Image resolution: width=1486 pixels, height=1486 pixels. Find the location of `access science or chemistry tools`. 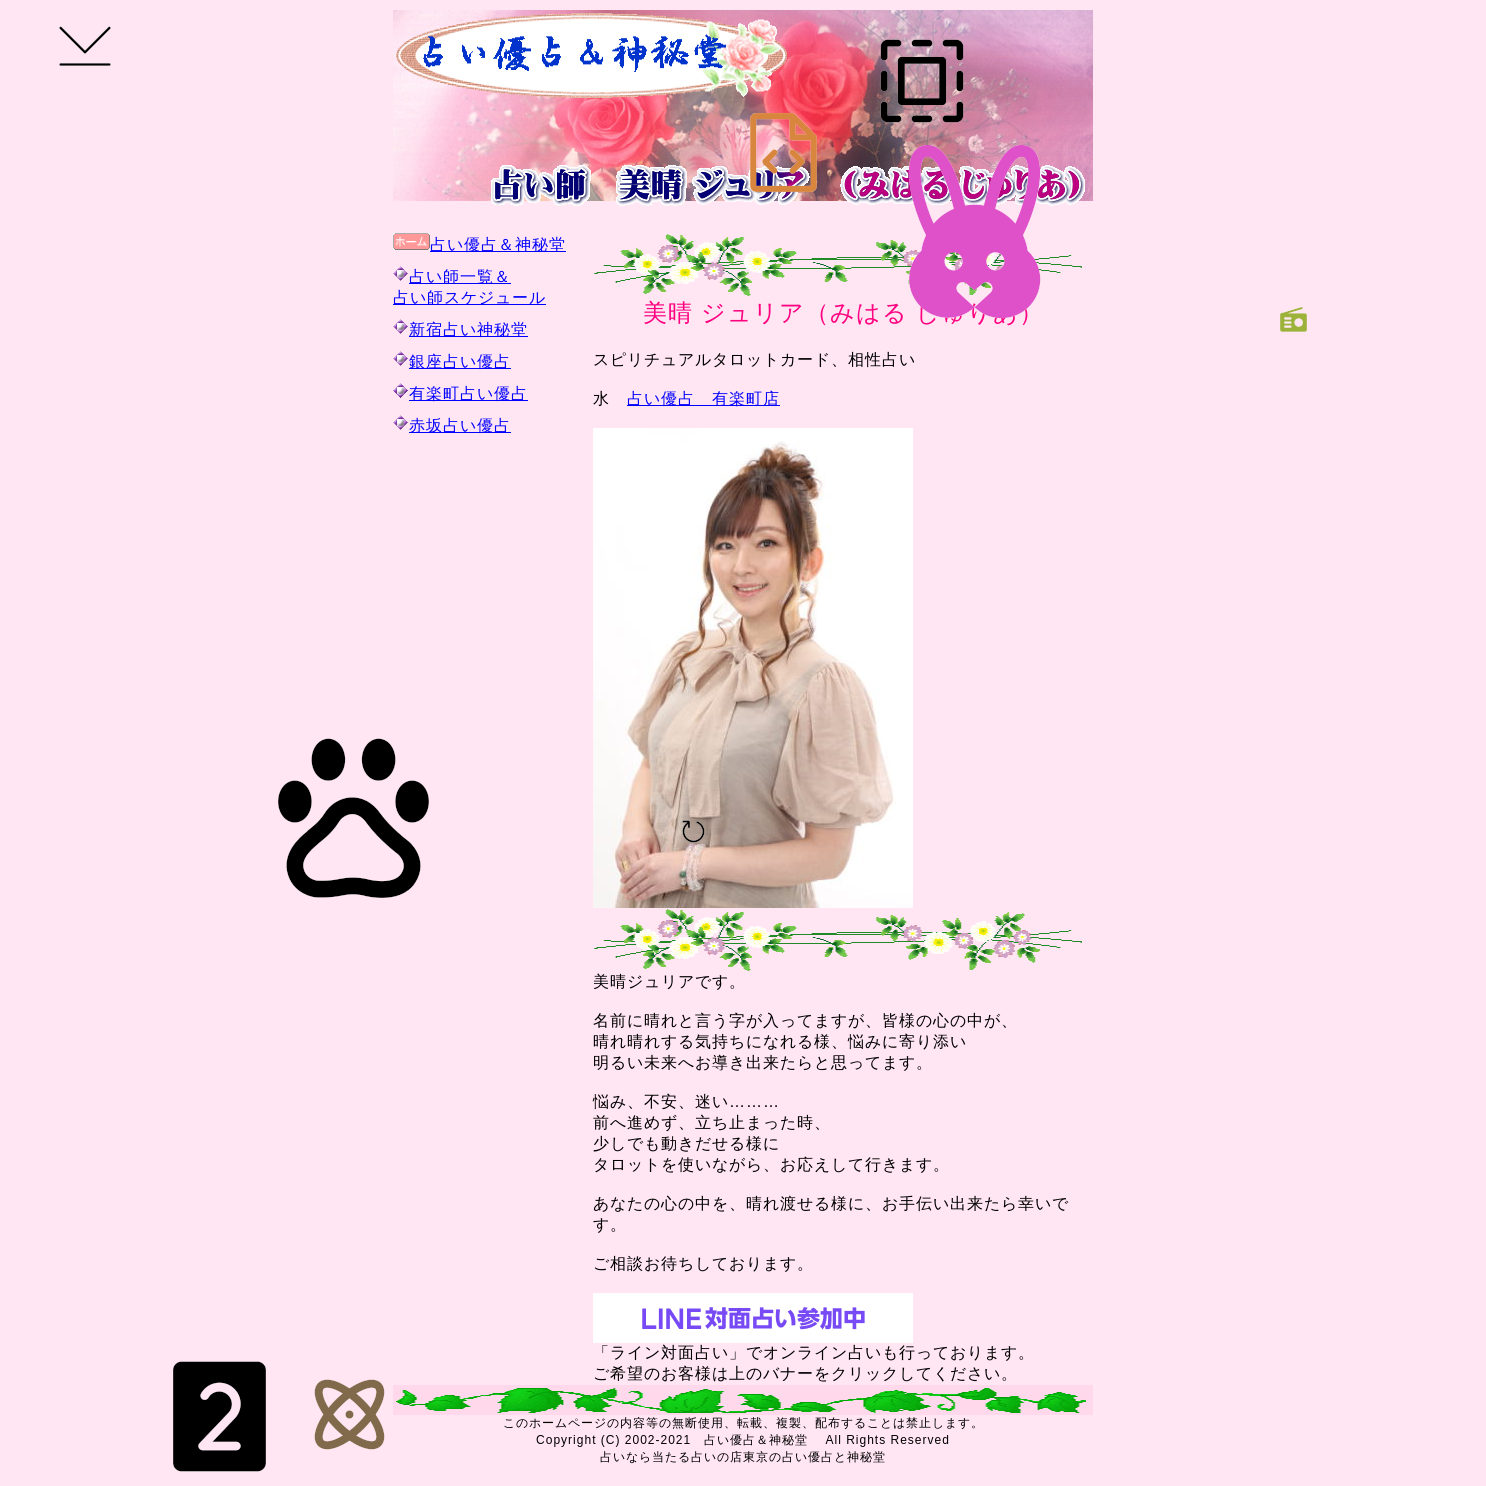

access science or chemistry tools is located at coordinates (349, 1414).